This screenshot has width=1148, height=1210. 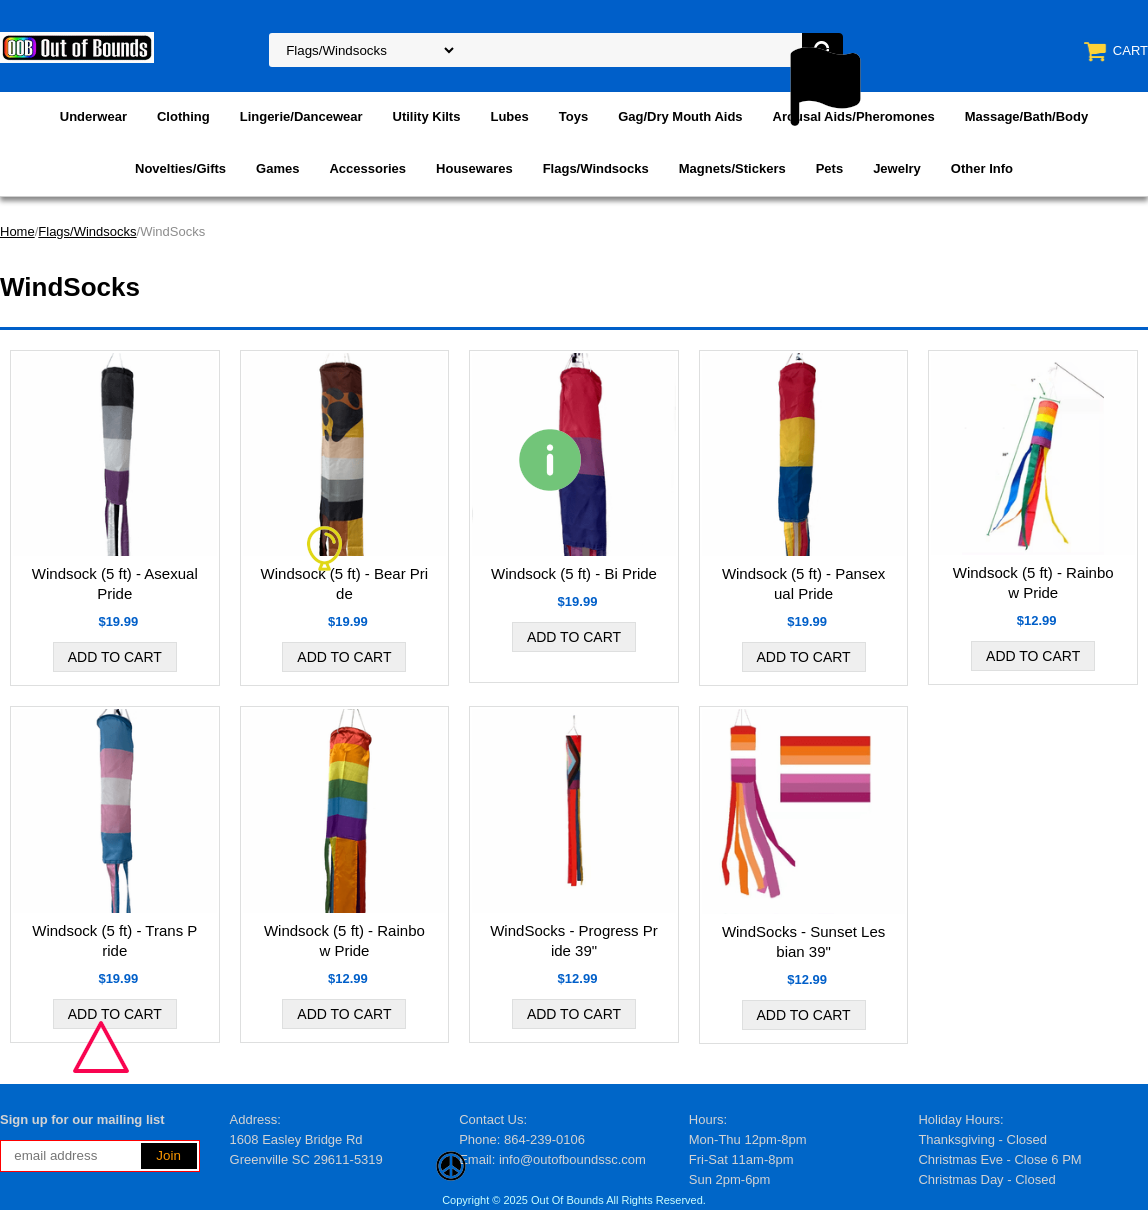 What do you see at coordinates (825, 86) in the screenshot?
I see `flag or bookmark this item` at bounding box center [825, 86].